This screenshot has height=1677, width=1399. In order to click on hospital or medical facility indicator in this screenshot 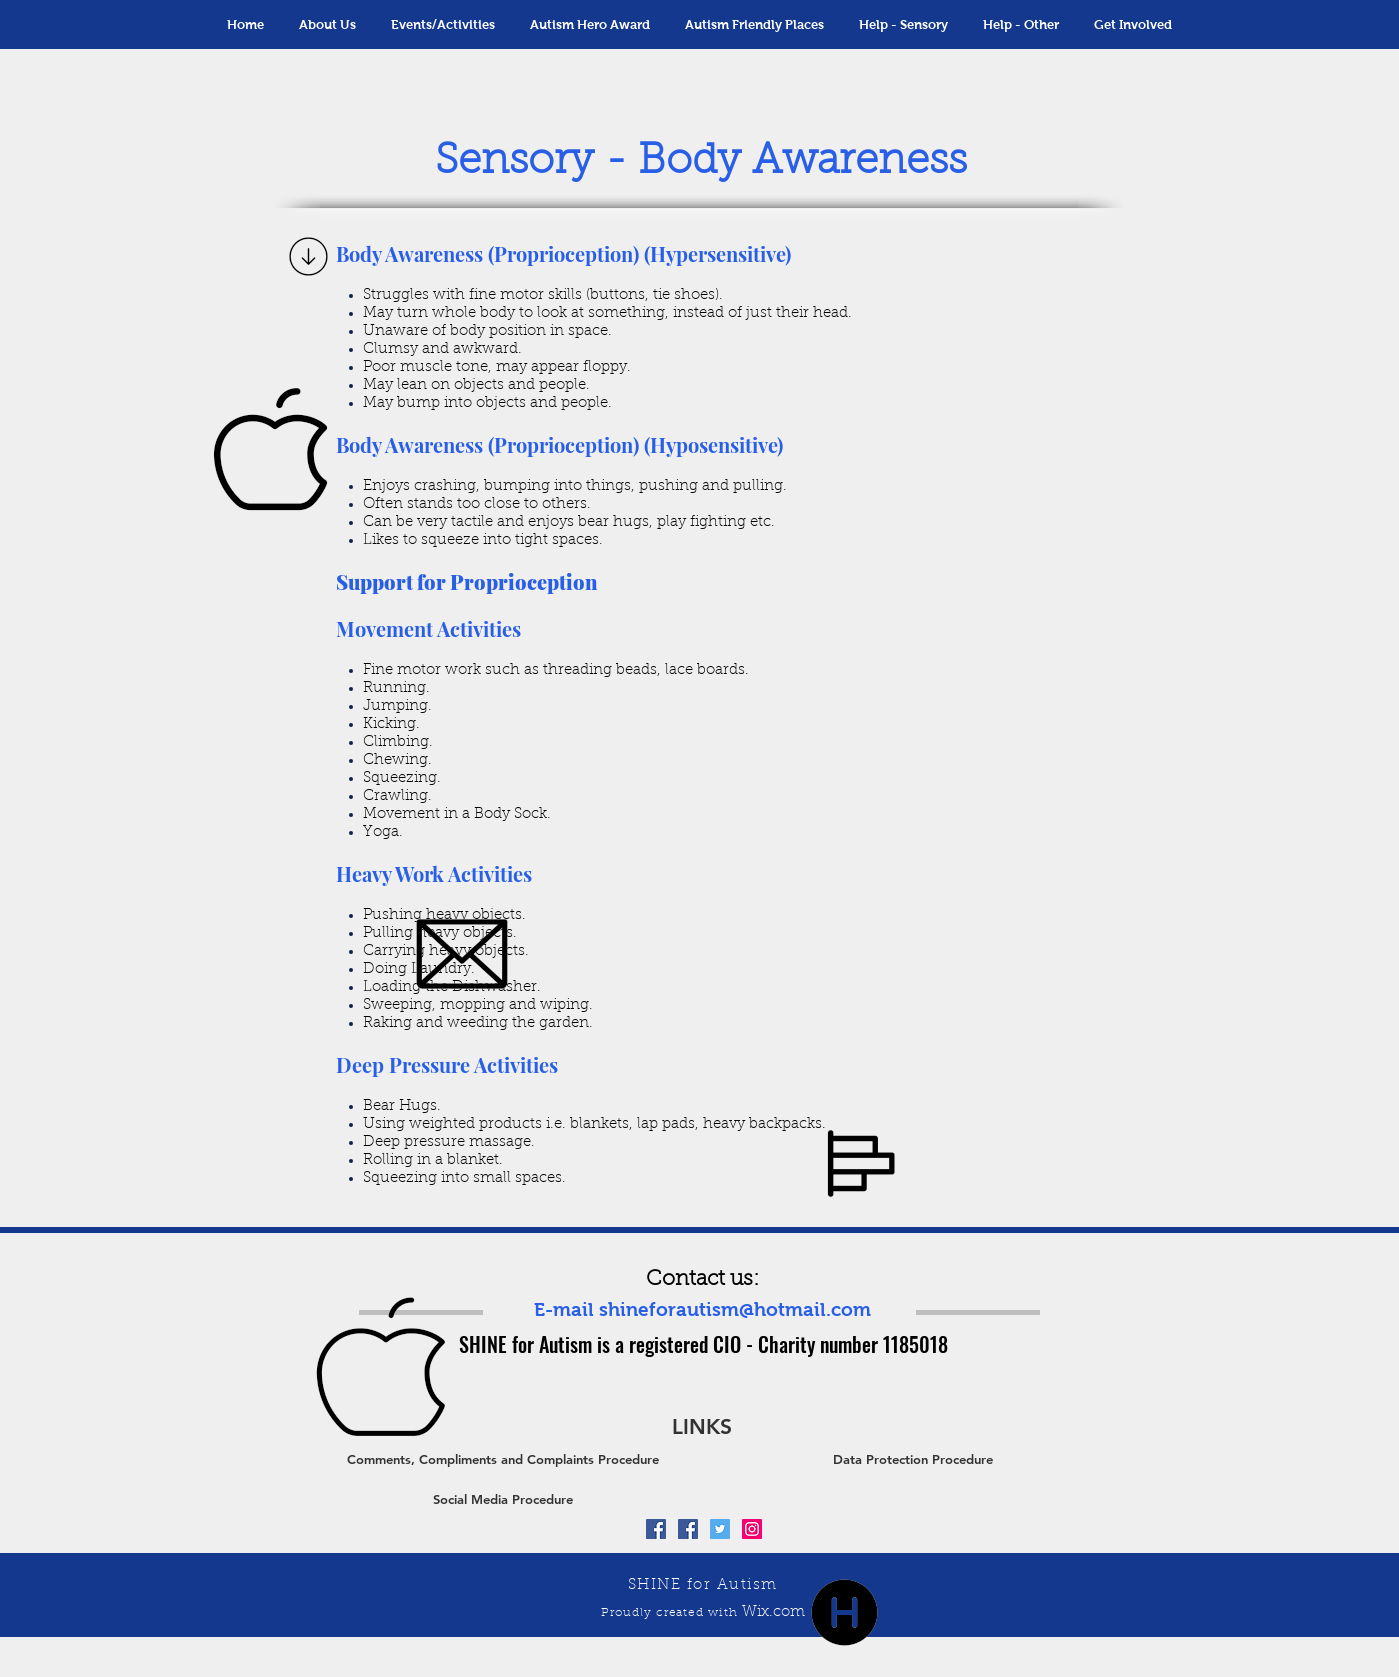, I will do `click(844, 1612)`.